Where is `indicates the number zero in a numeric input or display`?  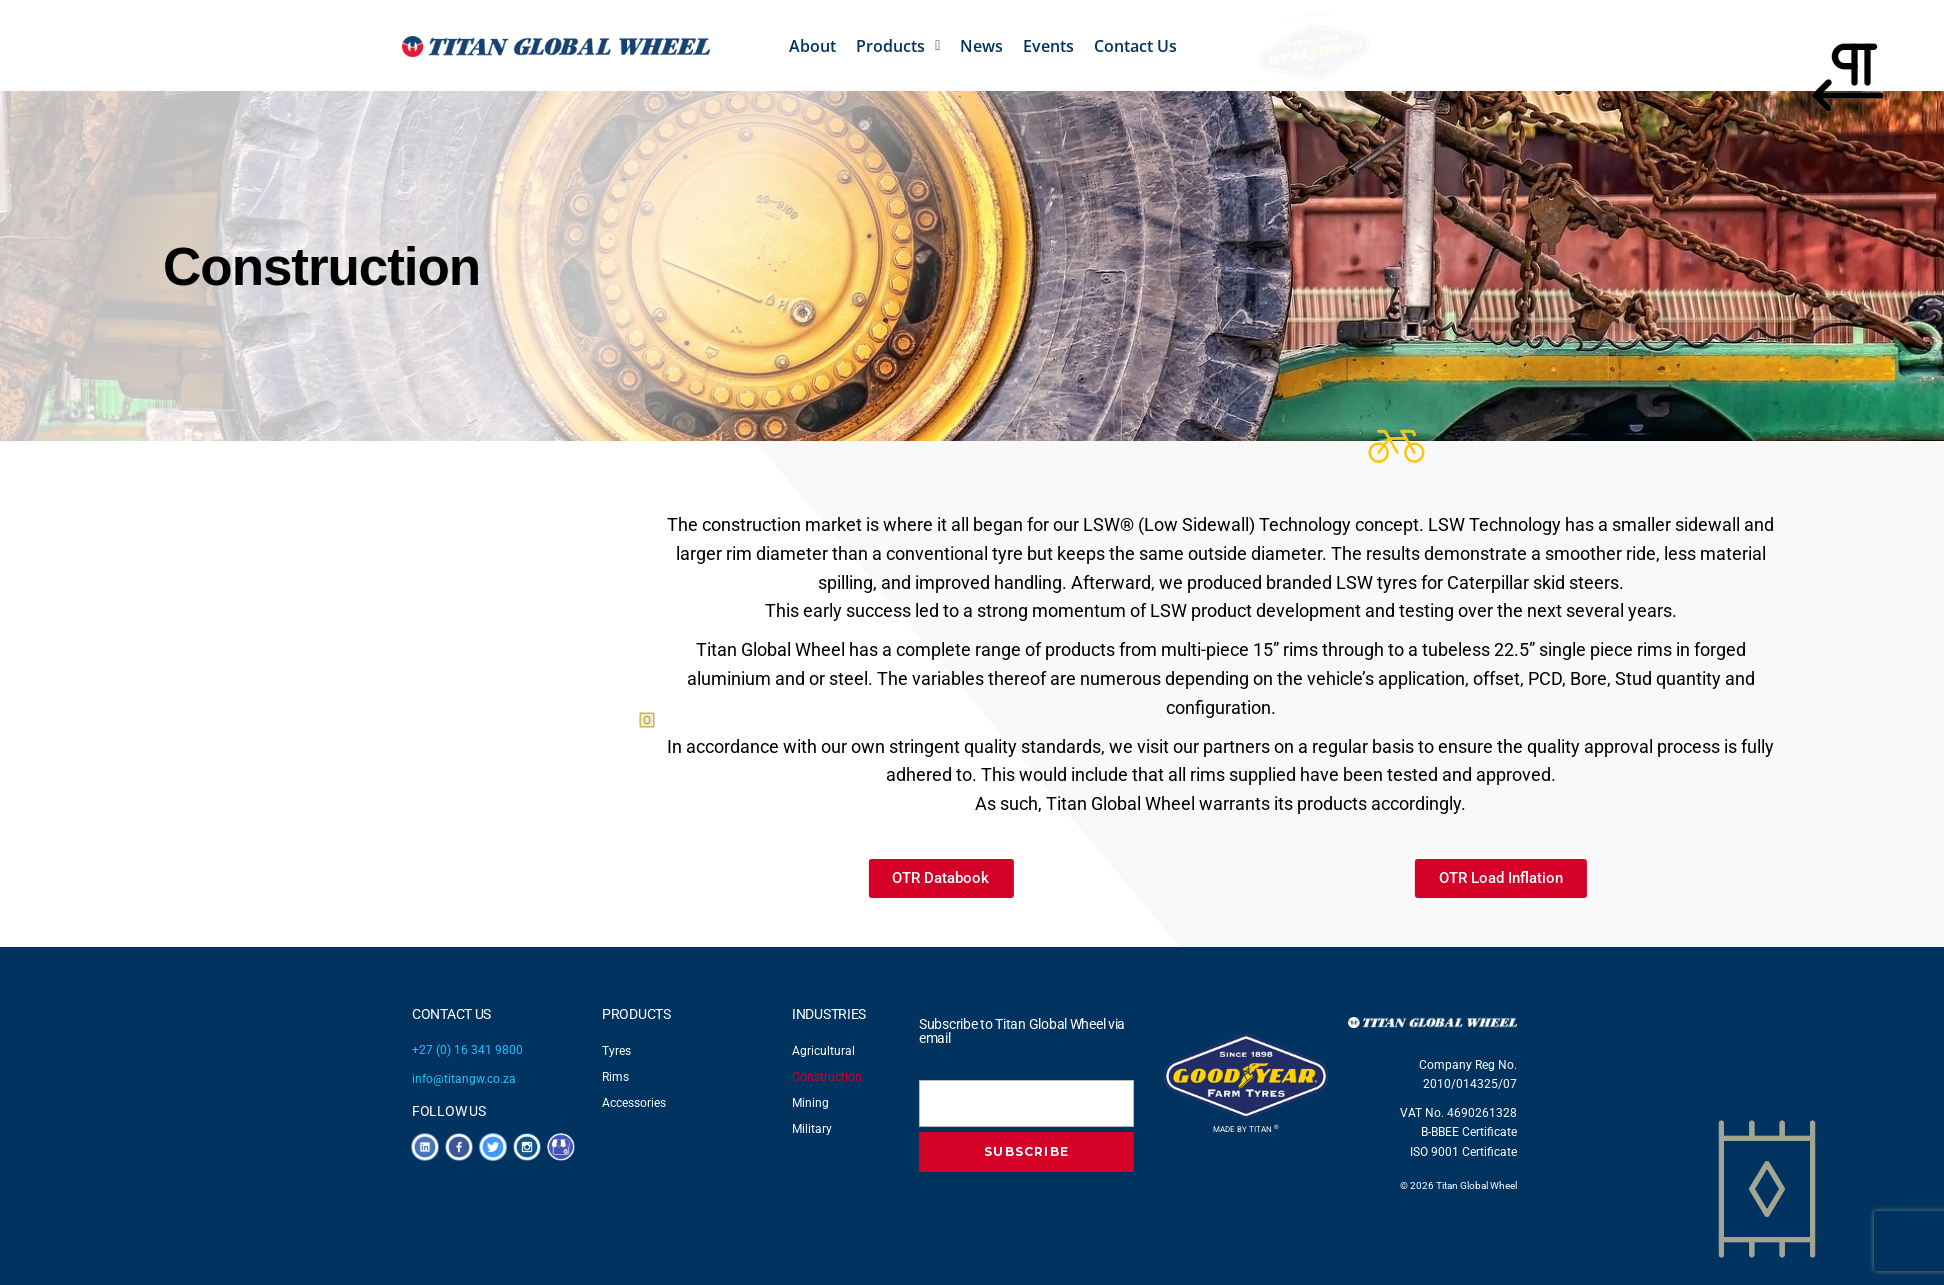
indicates the number zero in a numeric input or display is located at coordinates (647, 720).